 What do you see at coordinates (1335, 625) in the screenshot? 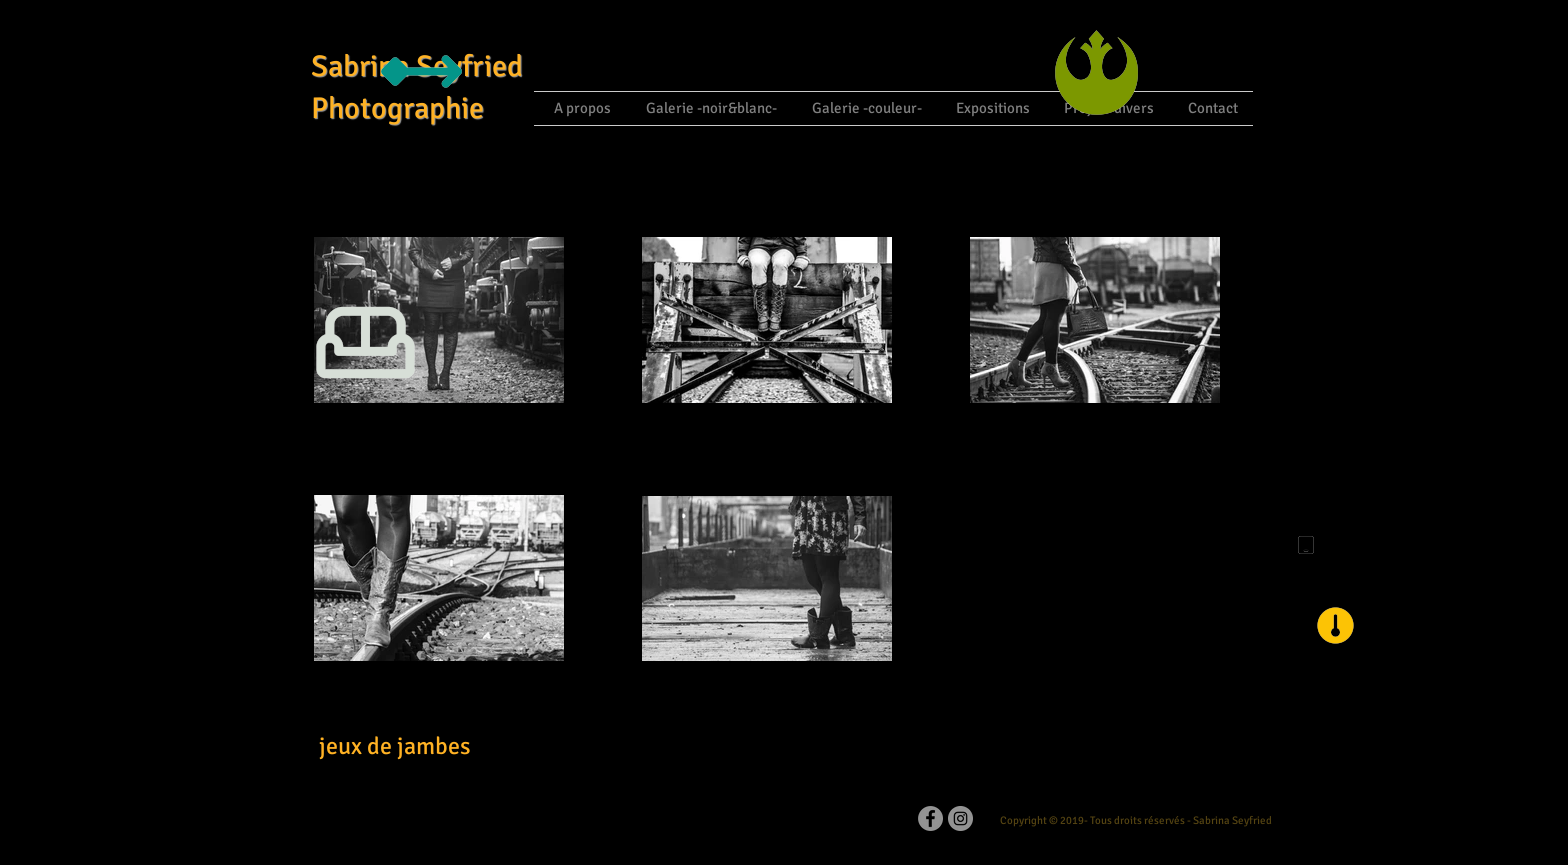
I see `view current speed or performance level` at bounding box center [1335, 625].